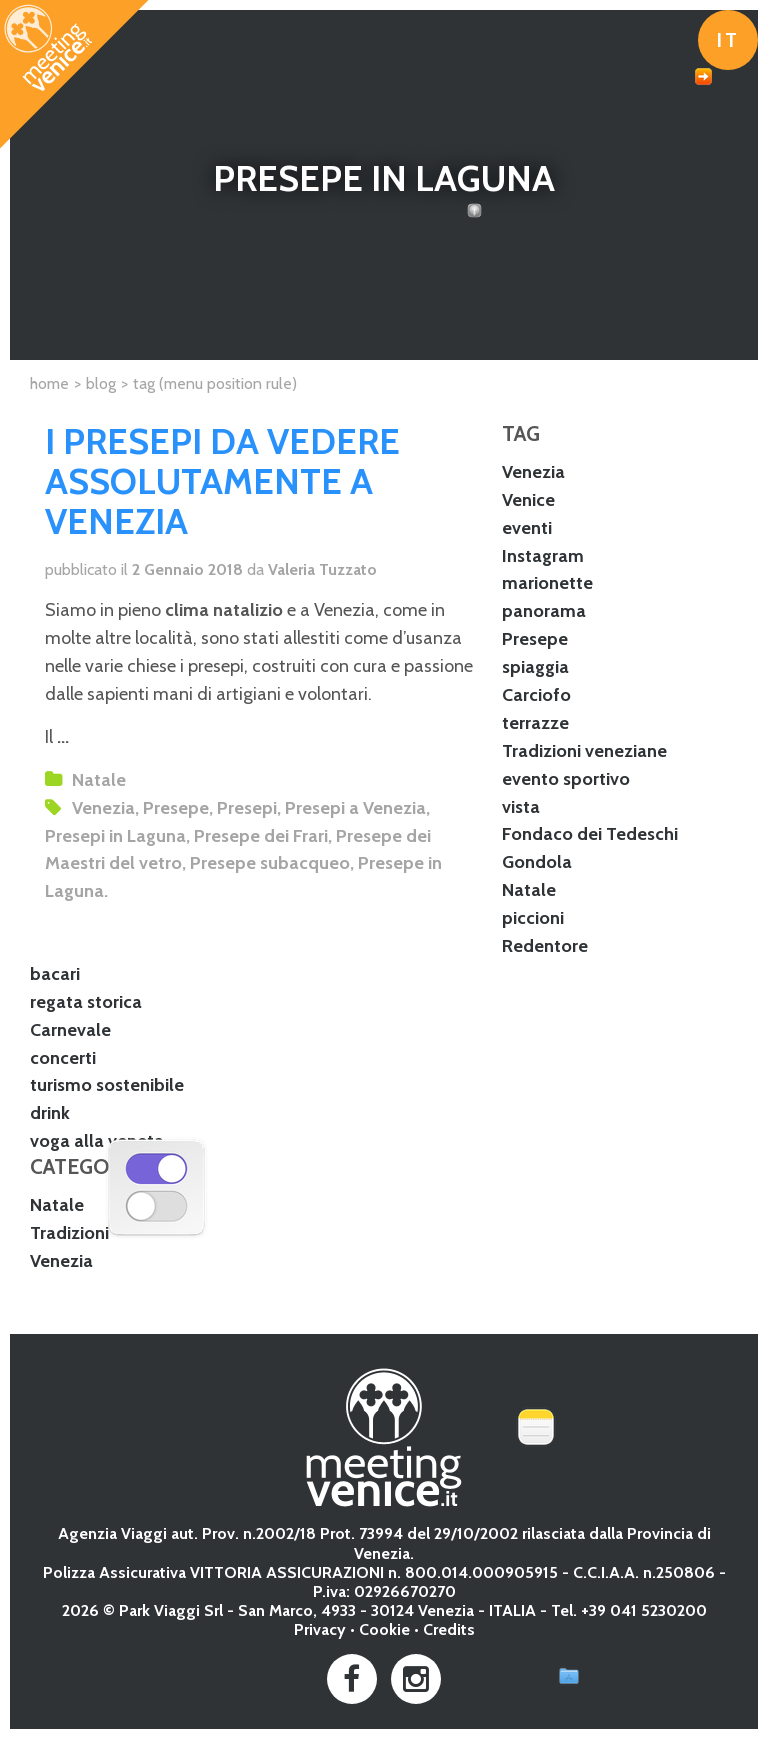 The height and width of the screenshot is (1739, 768). What do you see at coordinates (156, 1187) in the screenshot?
I see `open gnome tweaks application` at bounding box center [156, 1187].